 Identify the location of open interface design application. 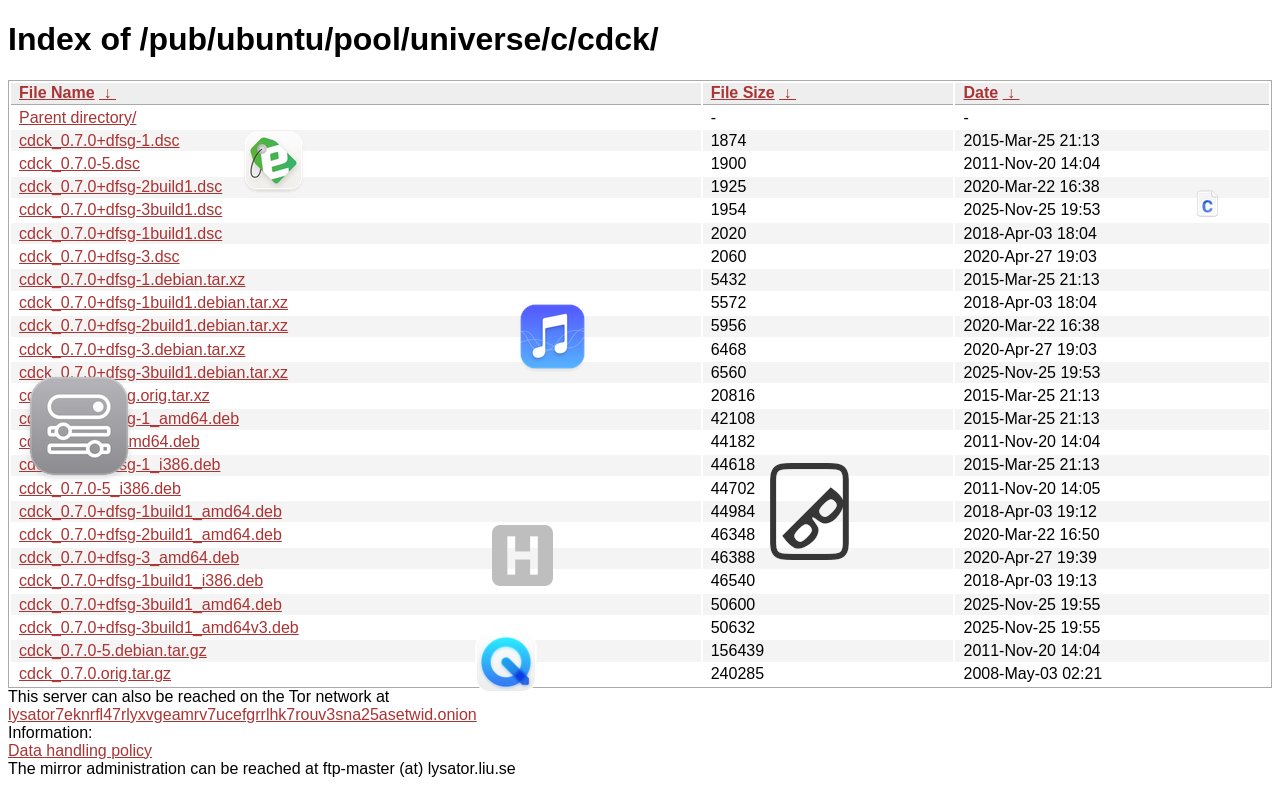
(79, 426).